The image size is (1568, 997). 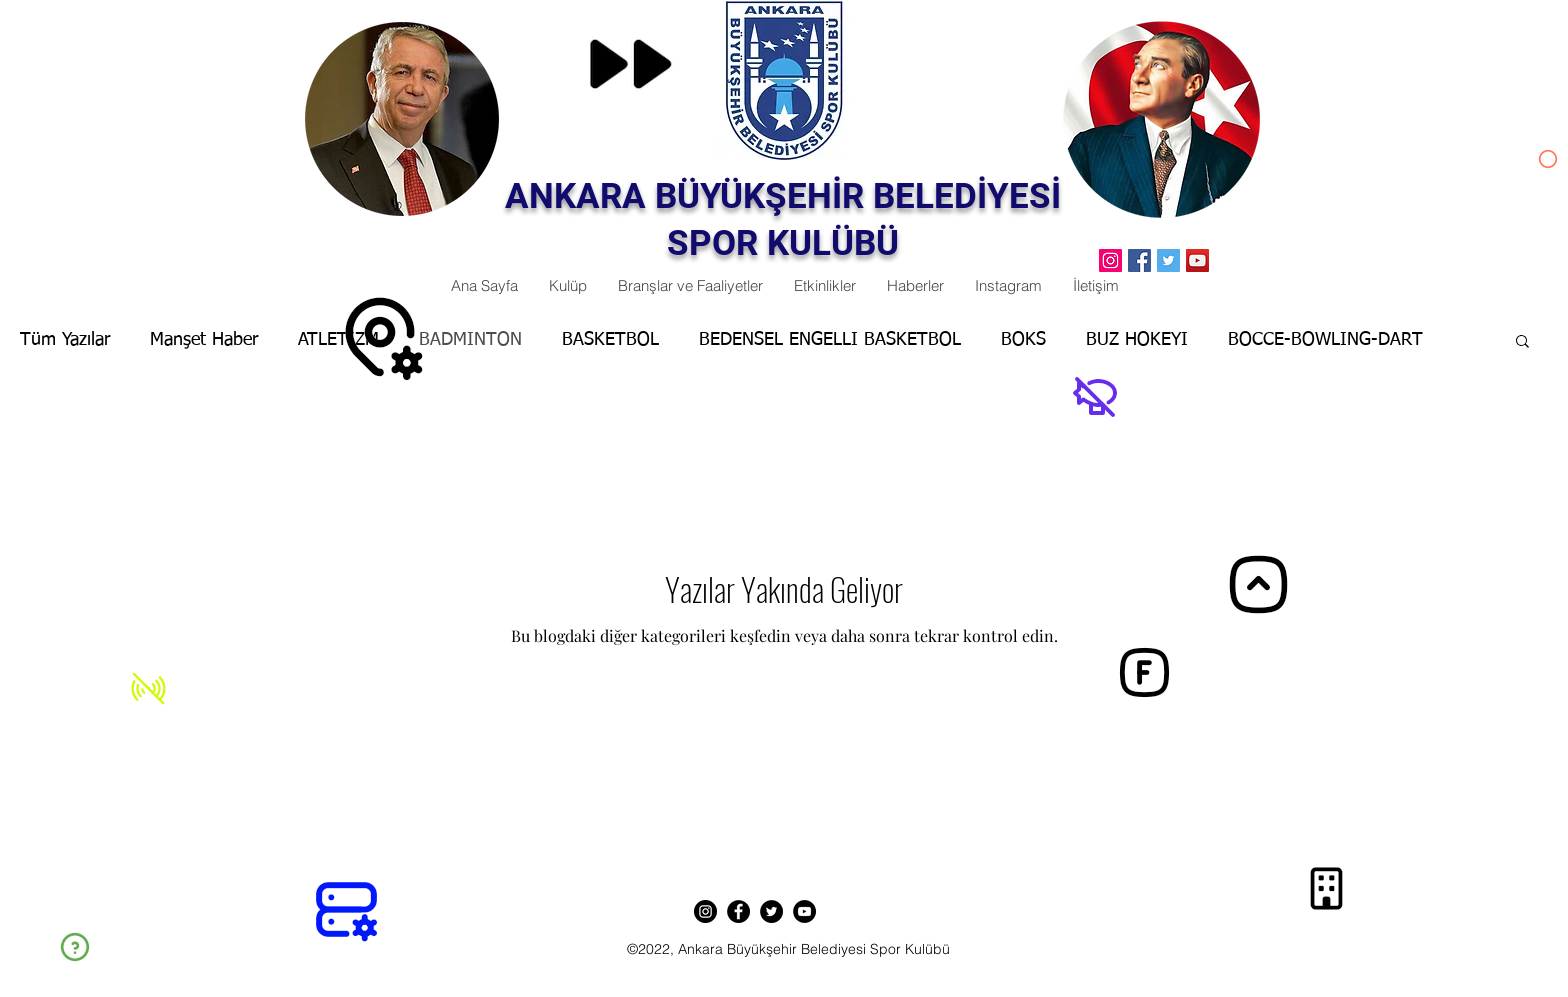 What do you see at coordinates (1326, 888) in the screenshot?
I see `view building or office location` at bounding box center [1326, 888].